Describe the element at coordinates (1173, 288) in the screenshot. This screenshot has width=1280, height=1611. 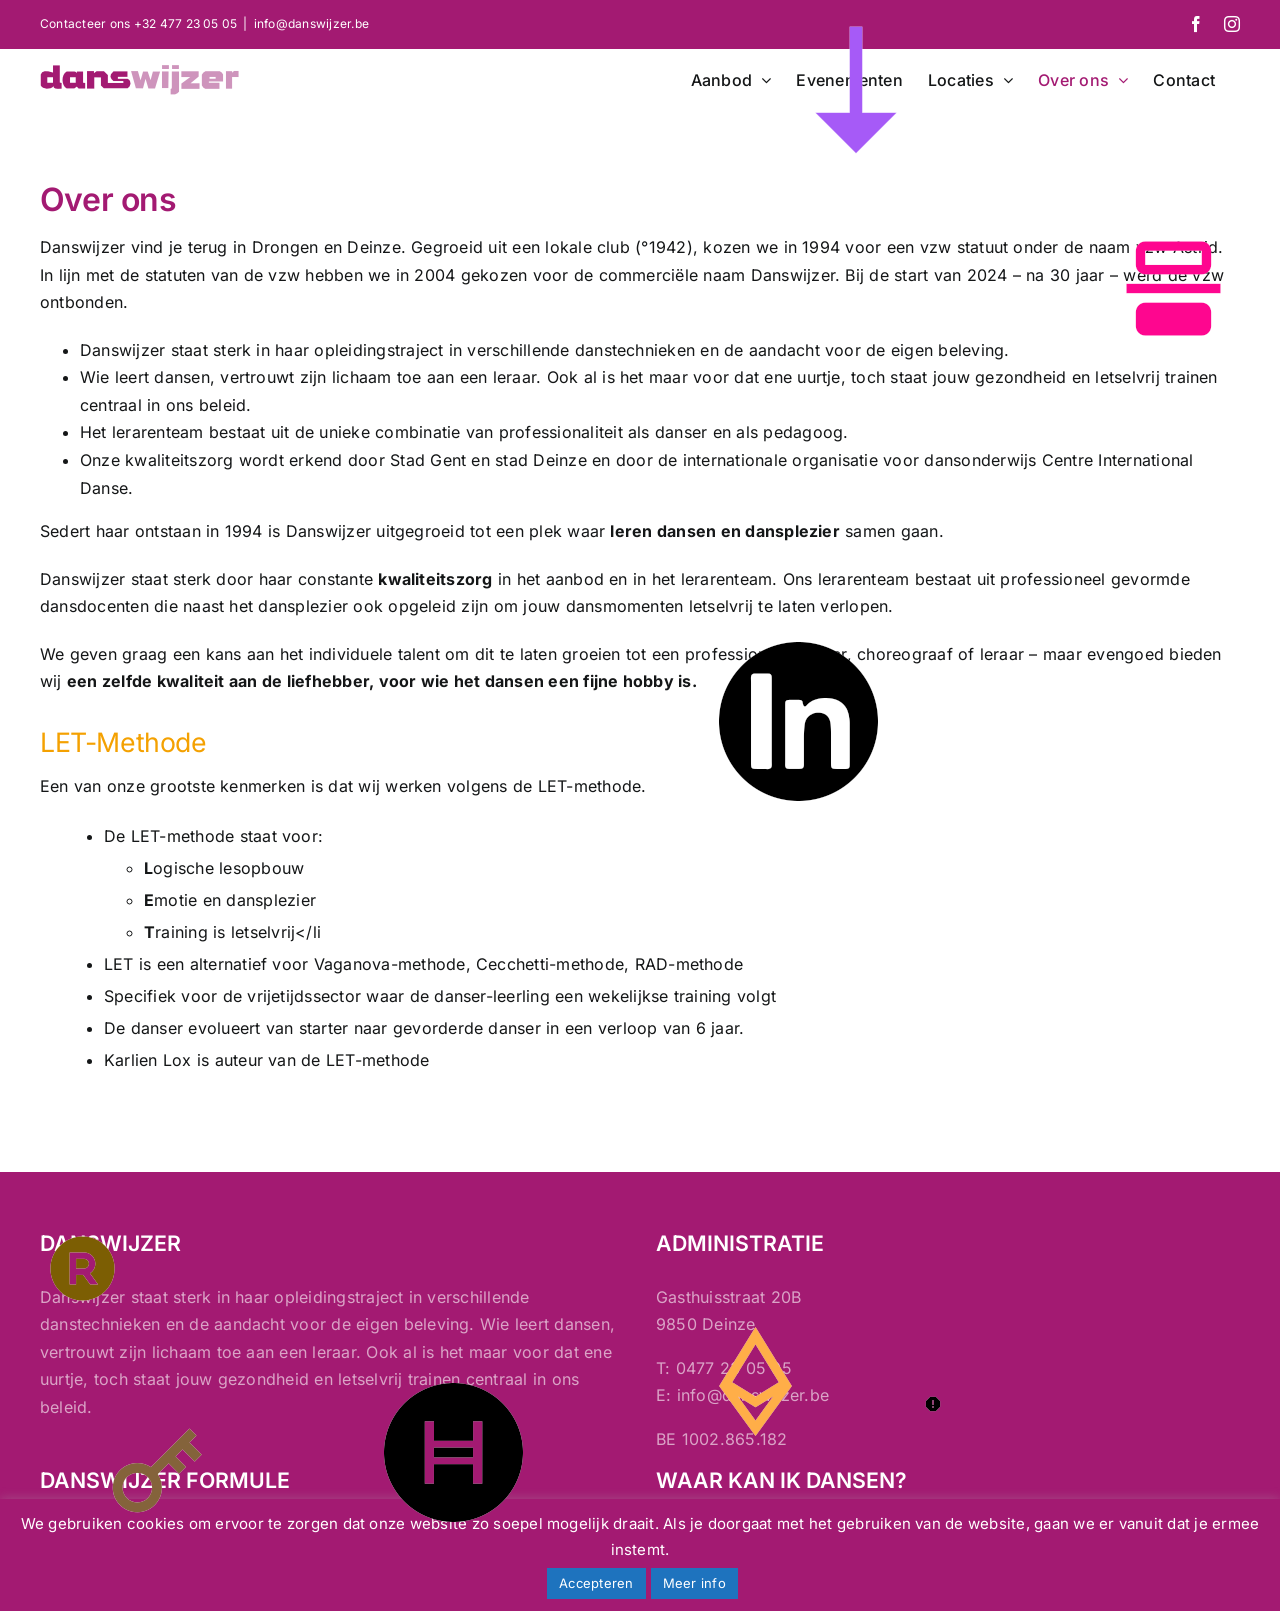
I see `flip content vertically` at that location.